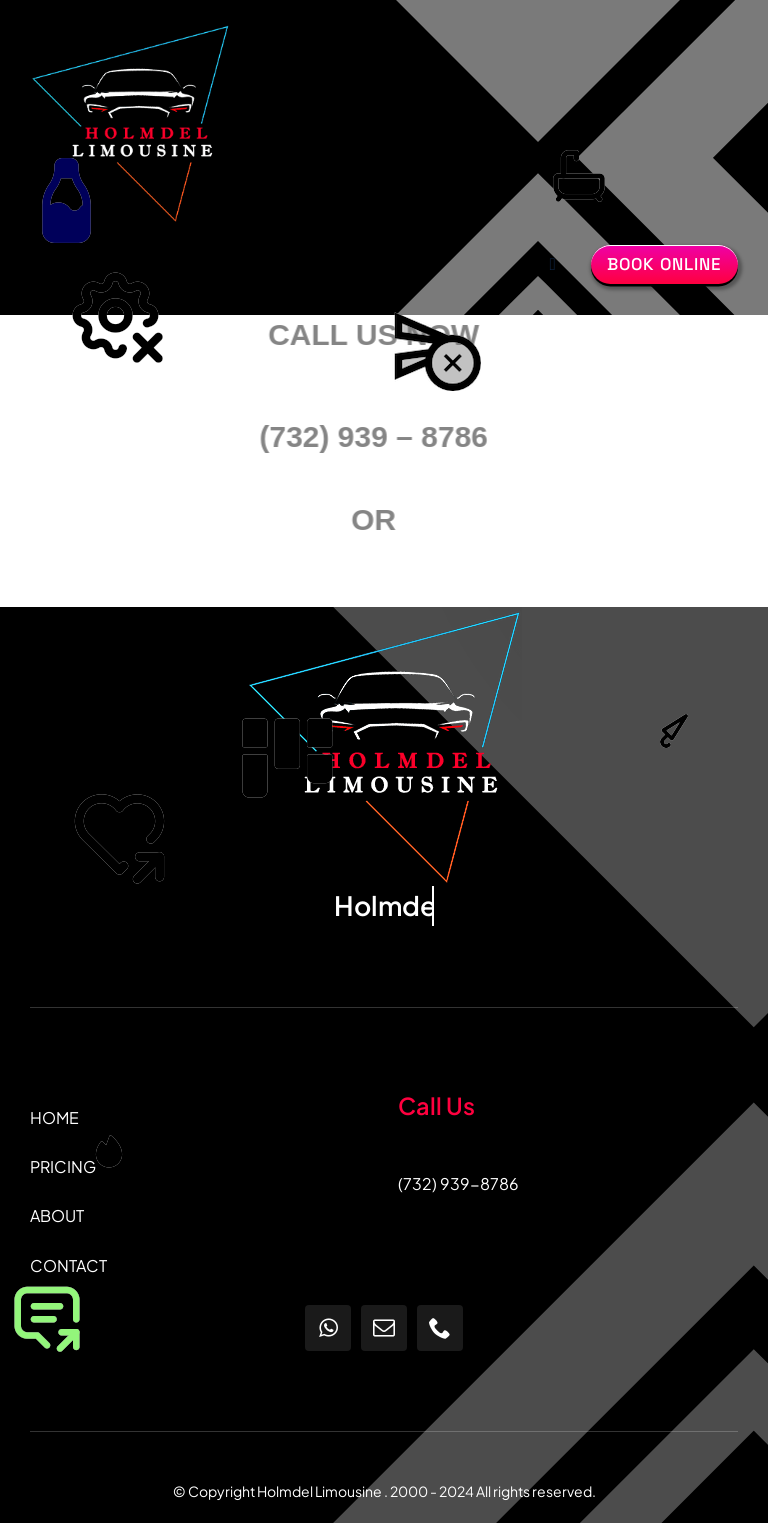 Image resolution: width=768 pixels, height=1523 pixels. What do you see at coordinates (66, 202) in the screenshot?
I see `view beverage or drink options` at bounding box center [66, 202].